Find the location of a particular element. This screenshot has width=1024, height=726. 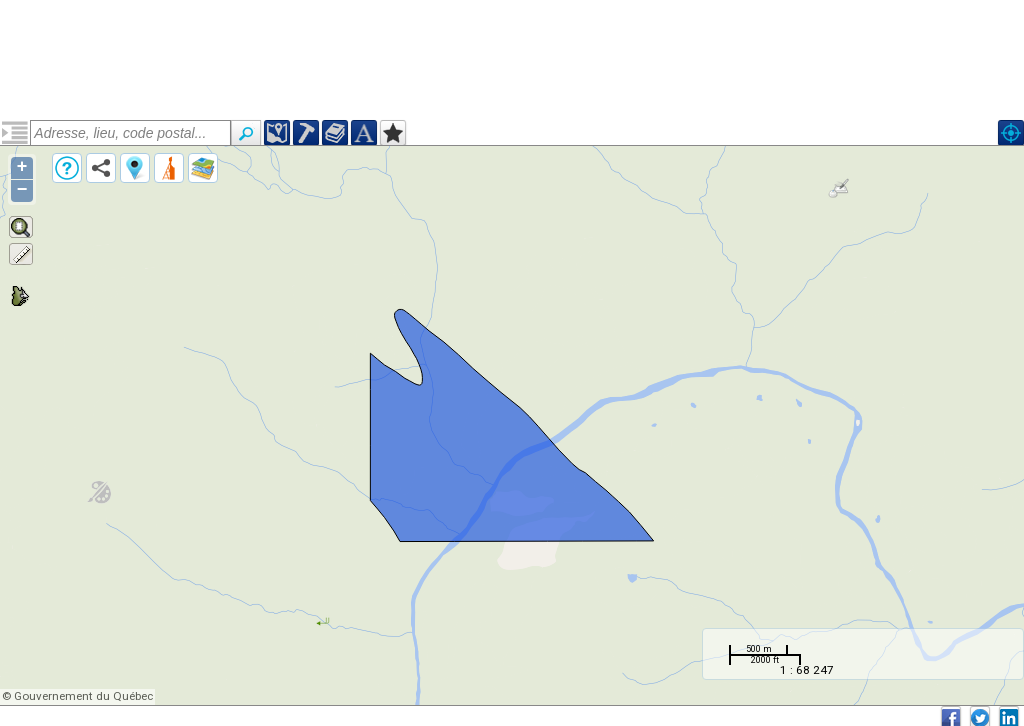

open graphics or drawing applications is located at coordinates (99, 493).